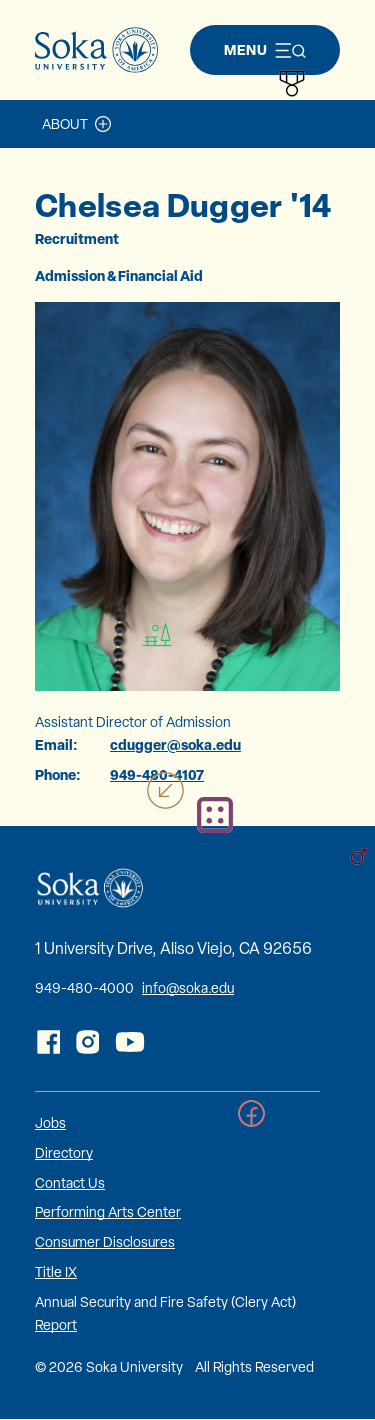 The height and width of the screenshot is (1420, 375). Describe the element at coordinates (215, 815) in the screenshot. I see `roll or randomize a selection` at that location.